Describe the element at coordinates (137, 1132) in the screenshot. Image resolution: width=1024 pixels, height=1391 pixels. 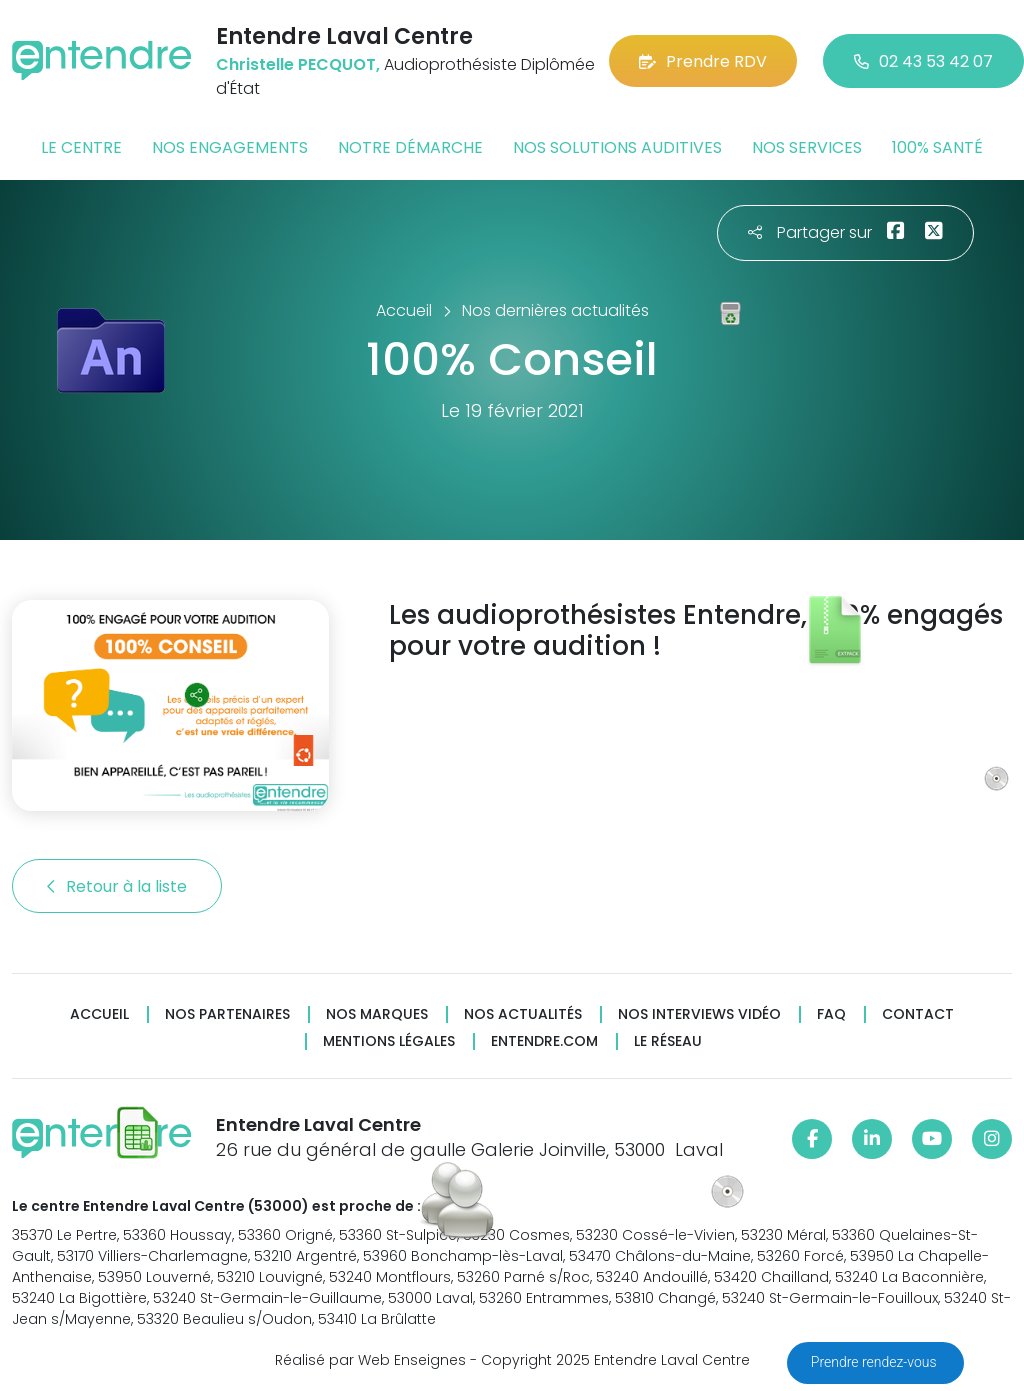
I see `open a spreadsheet template file` at that location.